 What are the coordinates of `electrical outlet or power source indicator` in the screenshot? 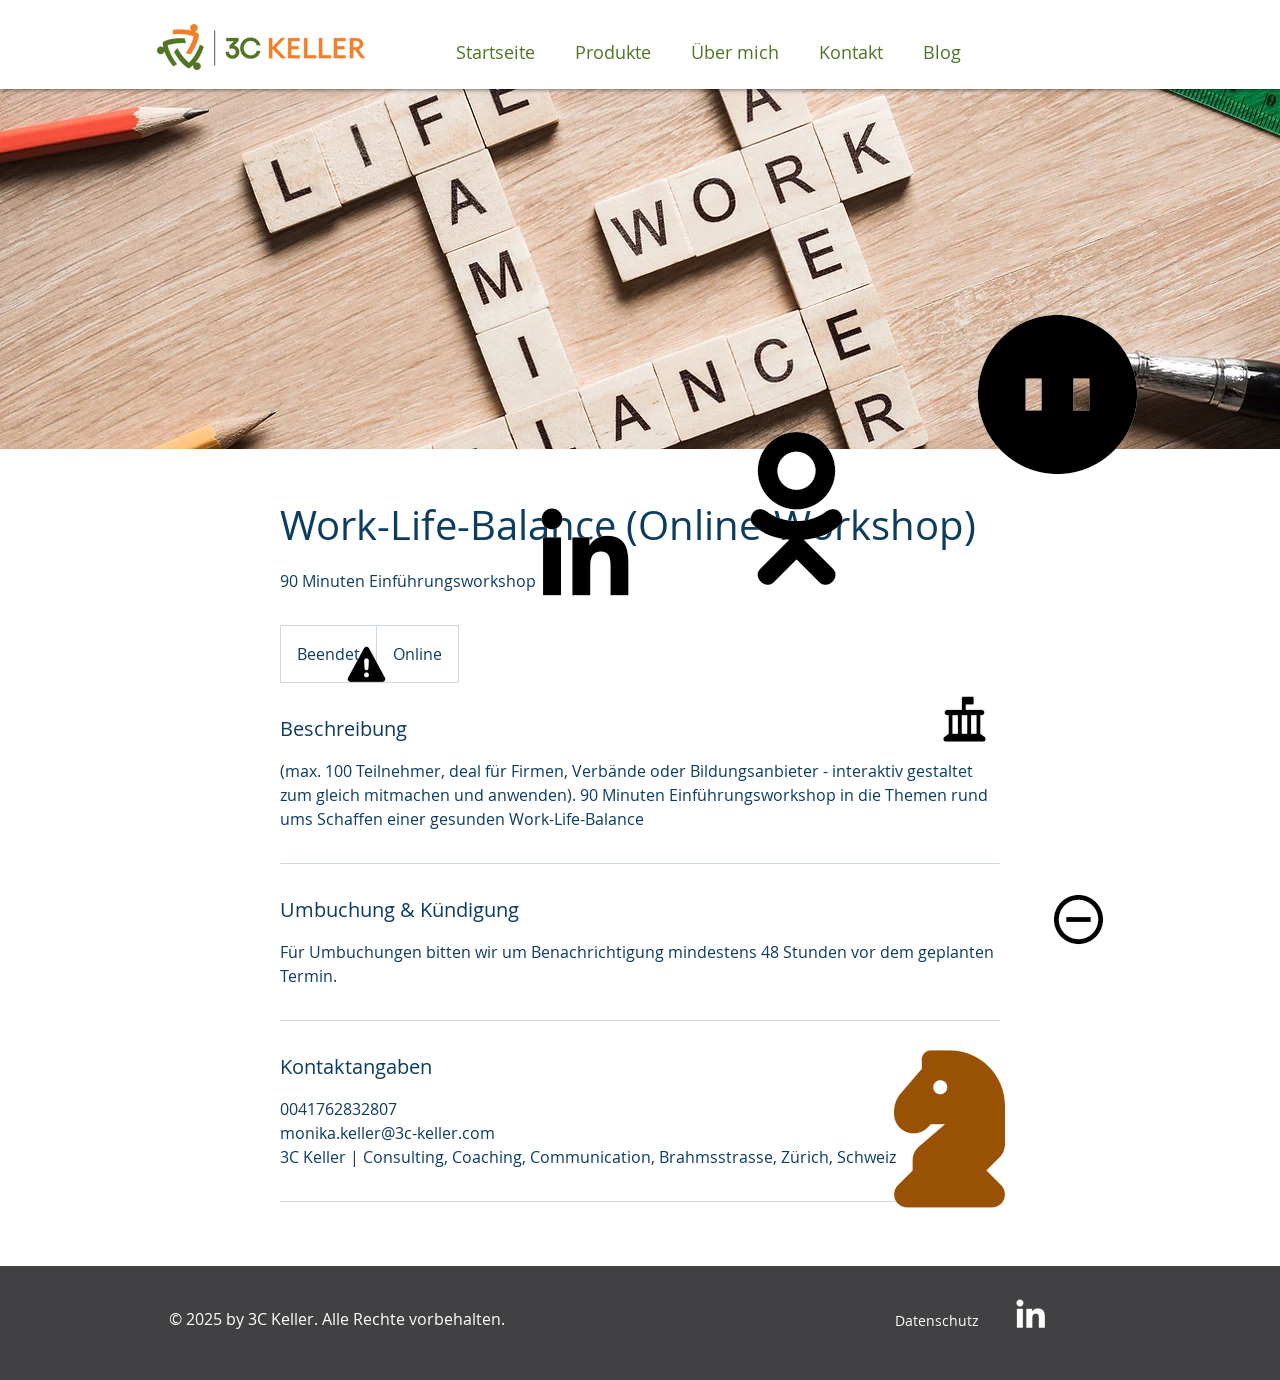 It's located at (1057, 394).